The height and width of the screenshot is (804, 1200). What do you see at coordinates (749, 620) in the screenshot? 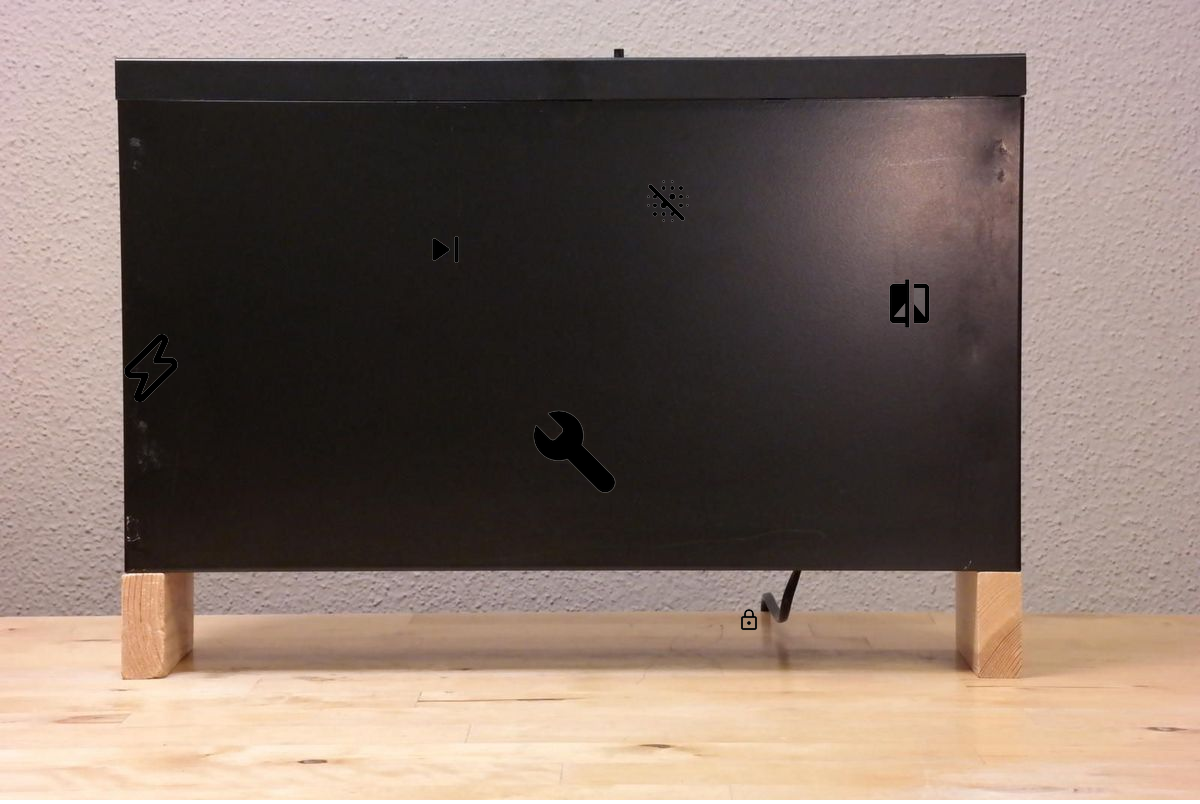
I see `indicates a secure connection` at bounding box center [749, 620].